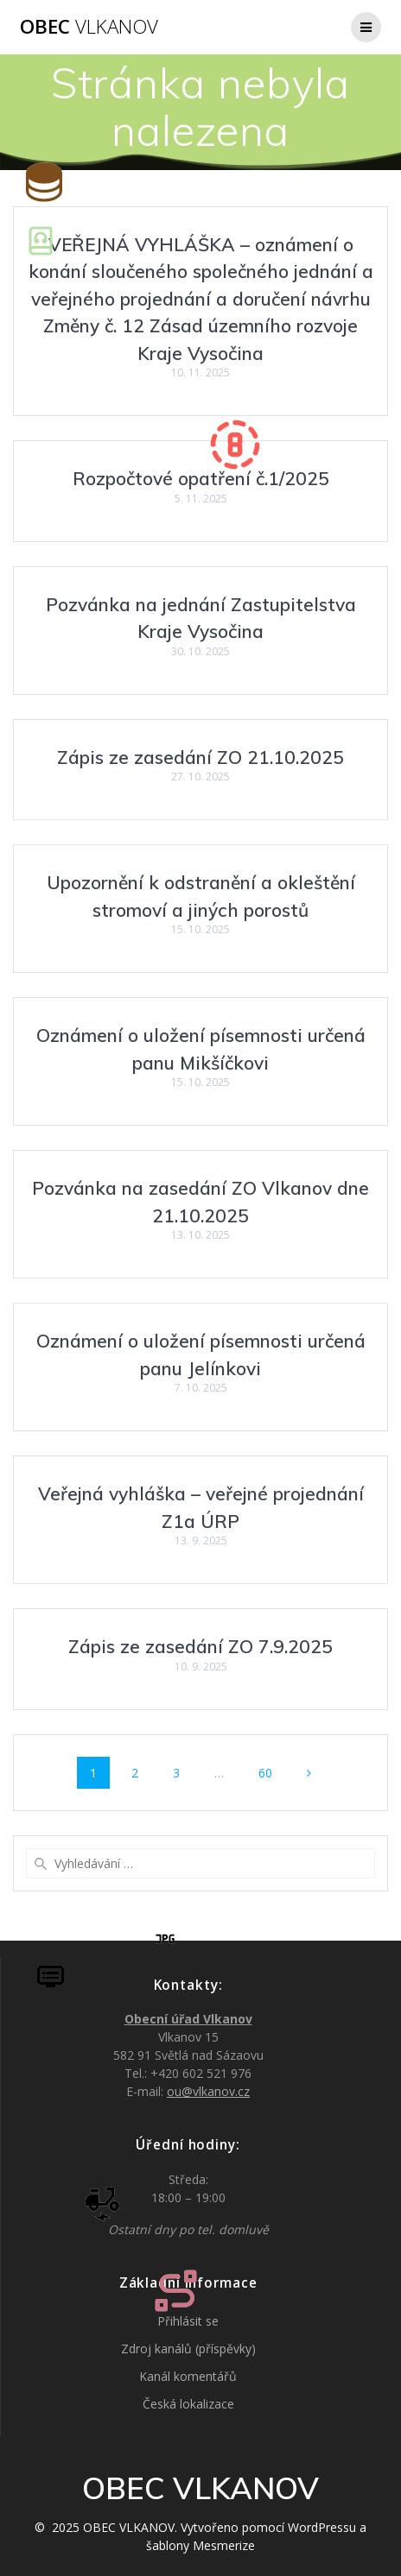 The height and width of the screenshot is (2576, 401). I want to click on access database or data storage, so click(44, 182).